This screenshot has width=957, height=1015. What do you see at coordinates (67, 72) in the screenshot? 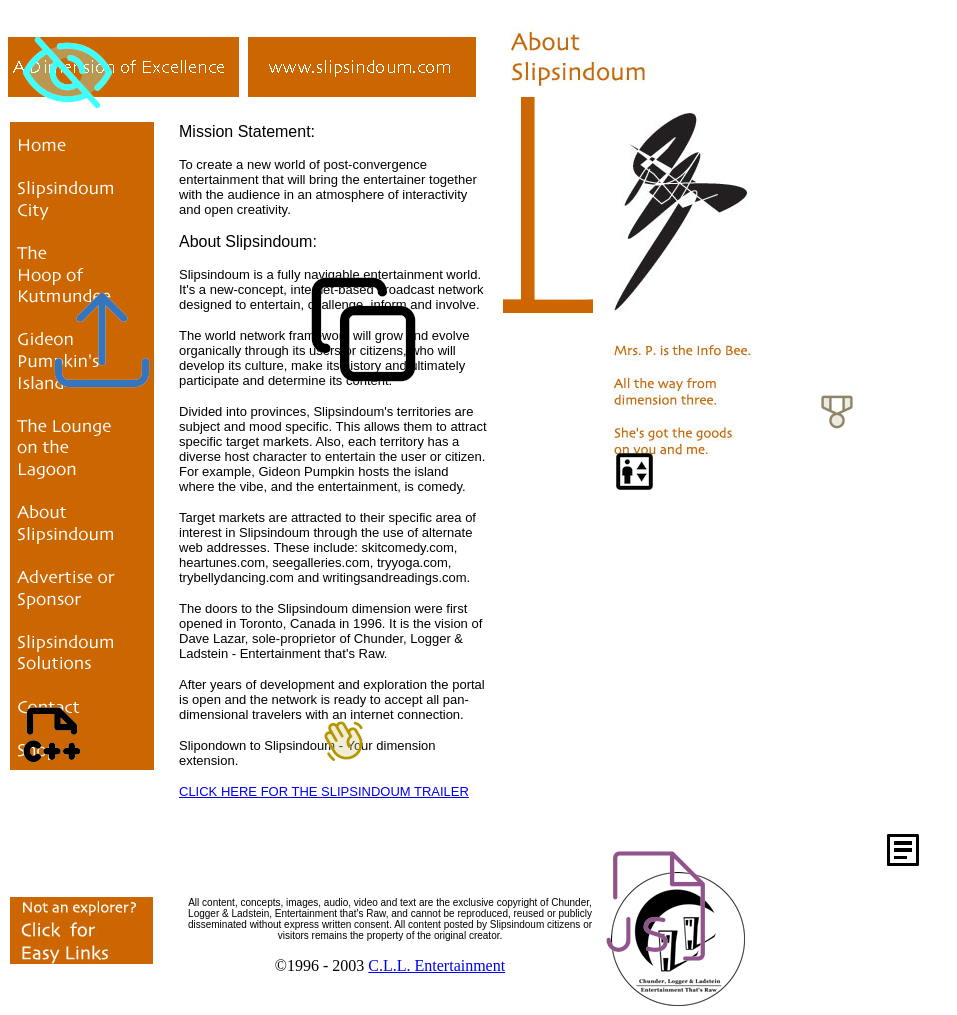
I see `hide password or sensitive content` at bounding box center [67, 72].